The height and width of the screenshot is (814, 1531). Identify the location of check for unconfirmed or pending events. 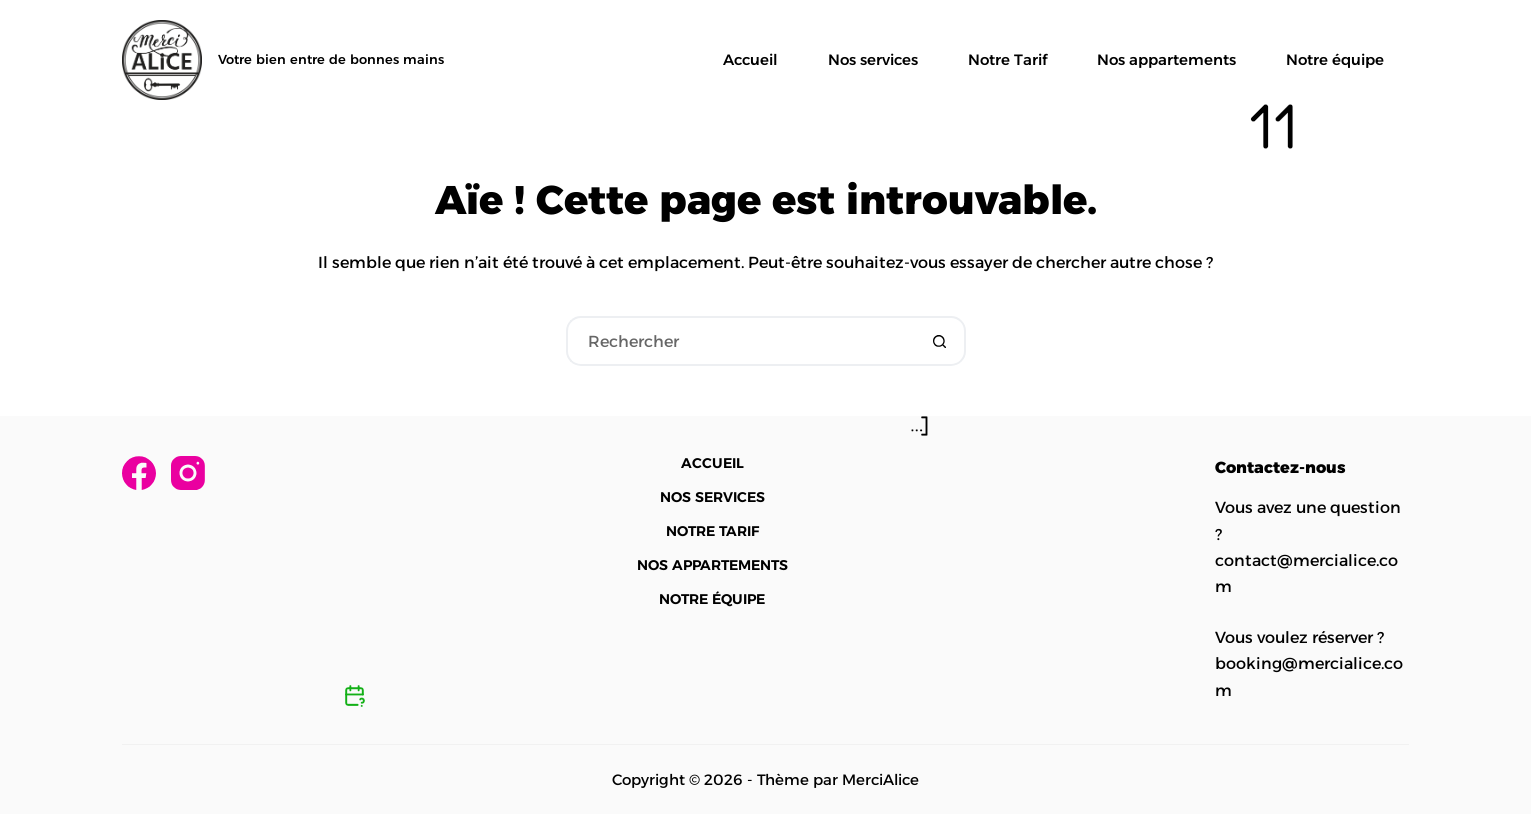
(354, 695).